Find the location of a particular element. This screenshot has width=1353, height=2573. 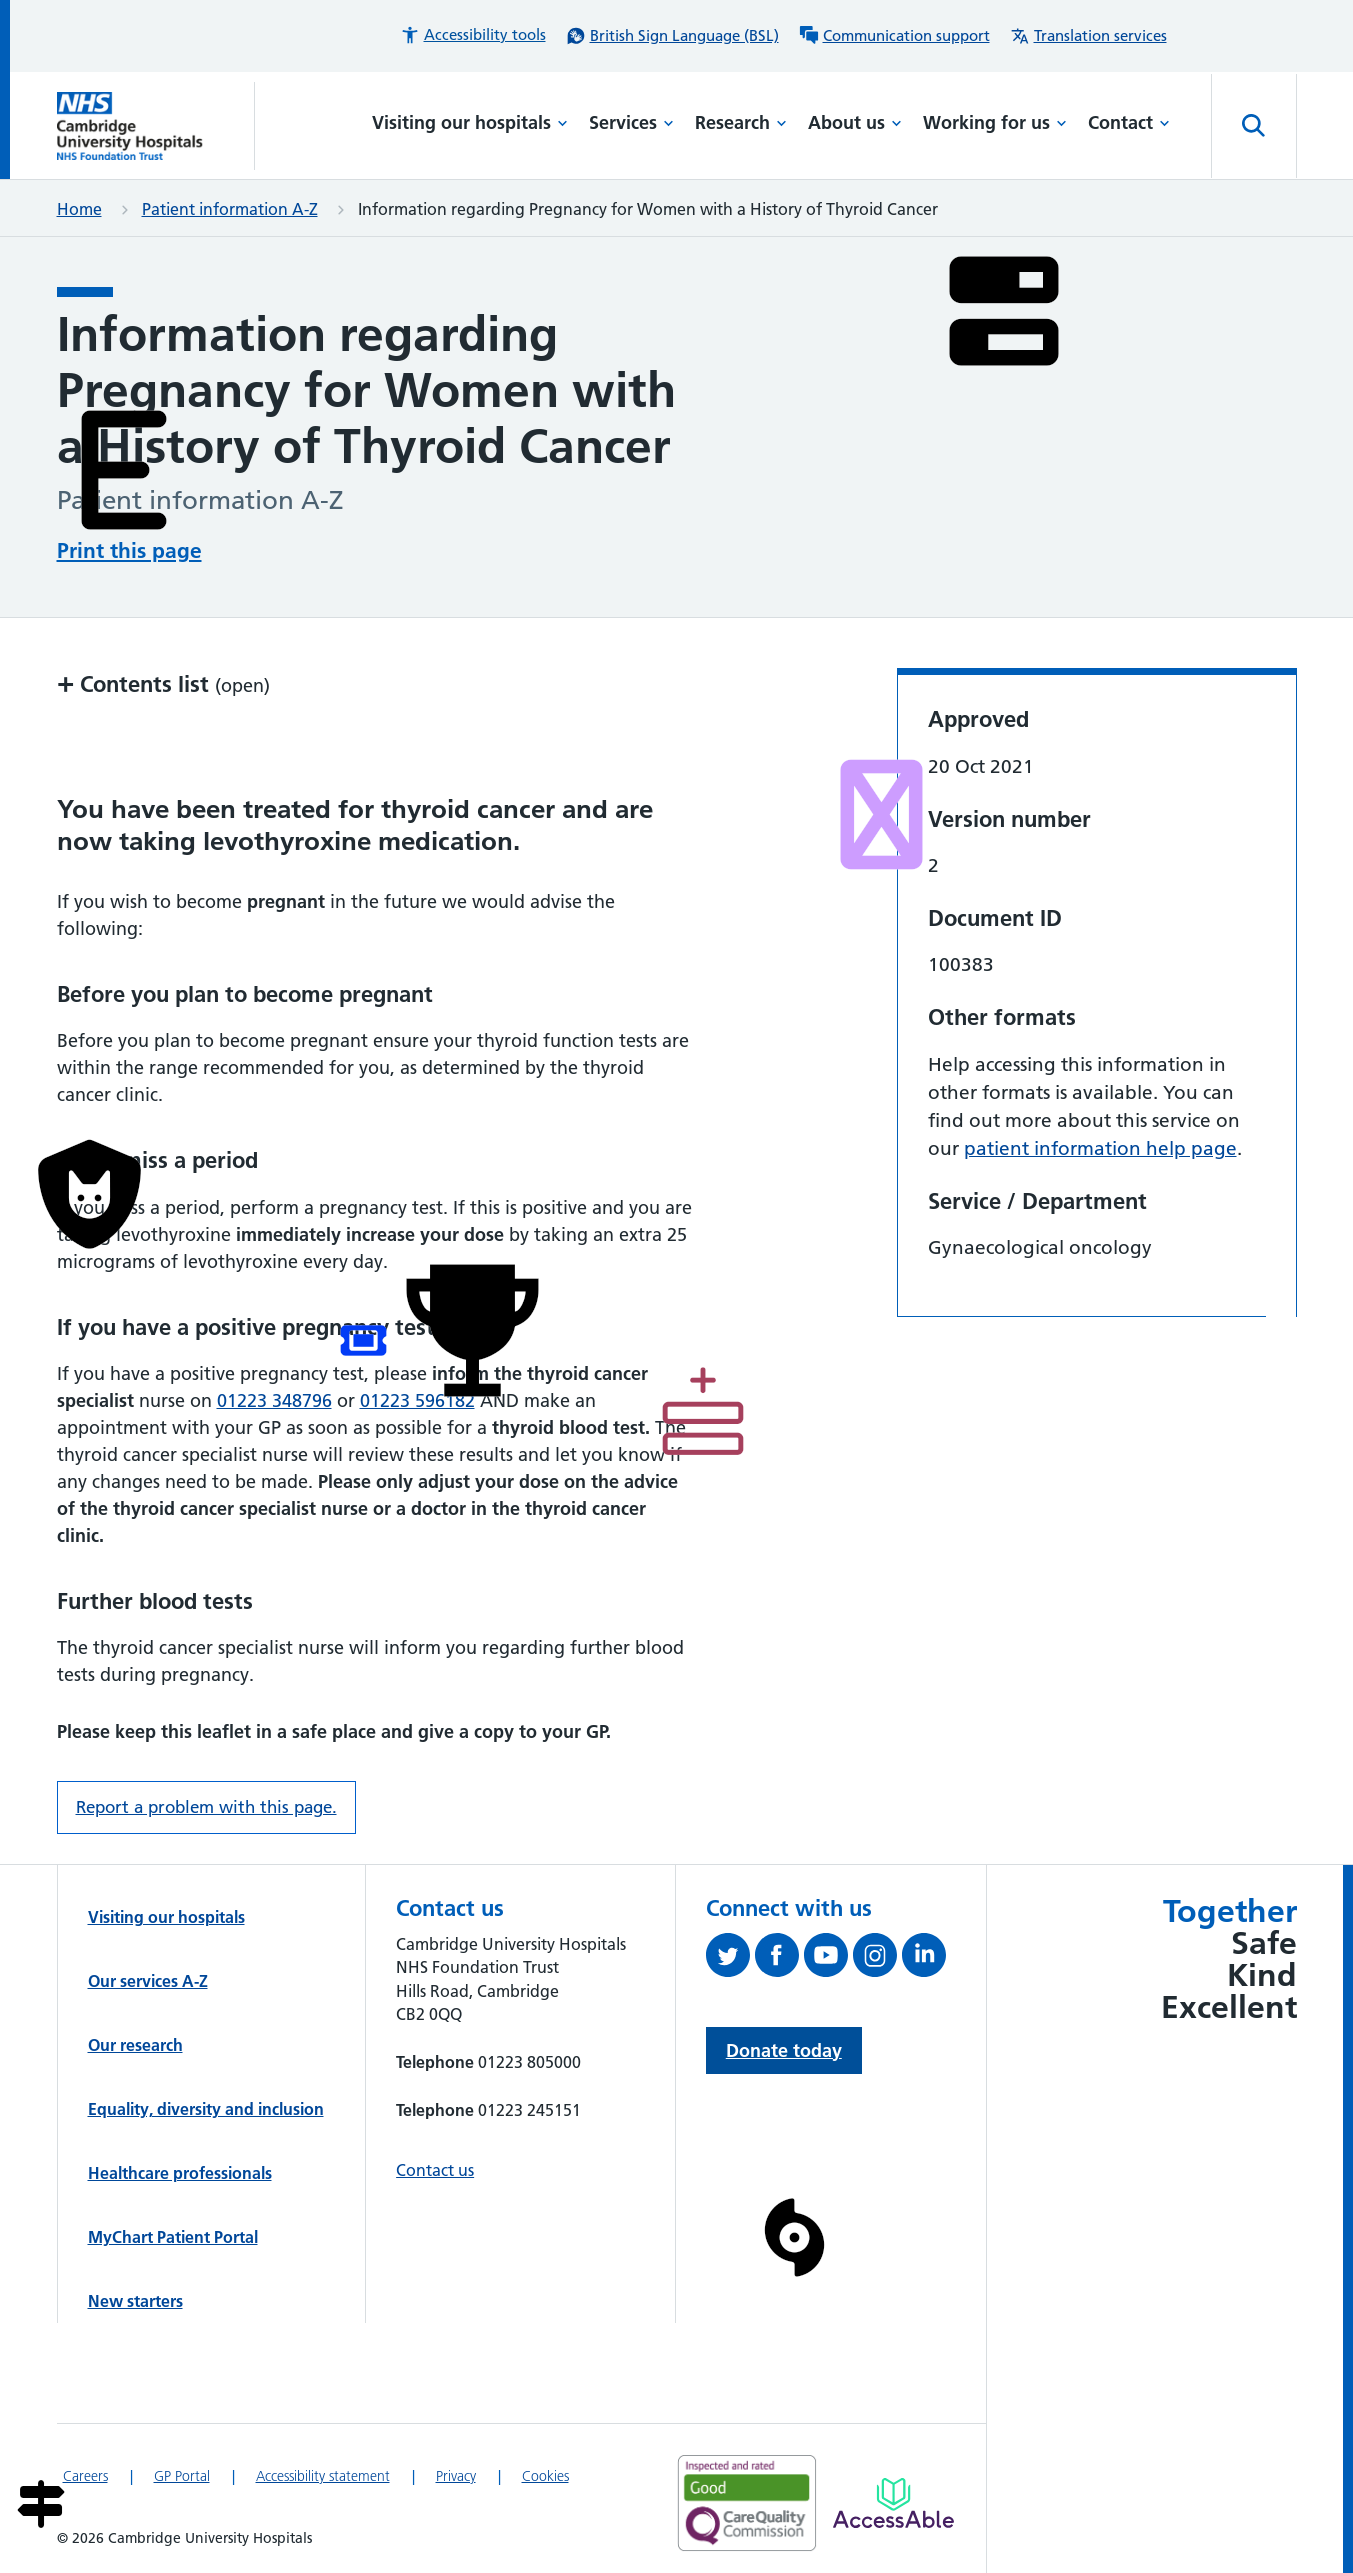

view your achievements or awards is located at coordinates (472, 1330).